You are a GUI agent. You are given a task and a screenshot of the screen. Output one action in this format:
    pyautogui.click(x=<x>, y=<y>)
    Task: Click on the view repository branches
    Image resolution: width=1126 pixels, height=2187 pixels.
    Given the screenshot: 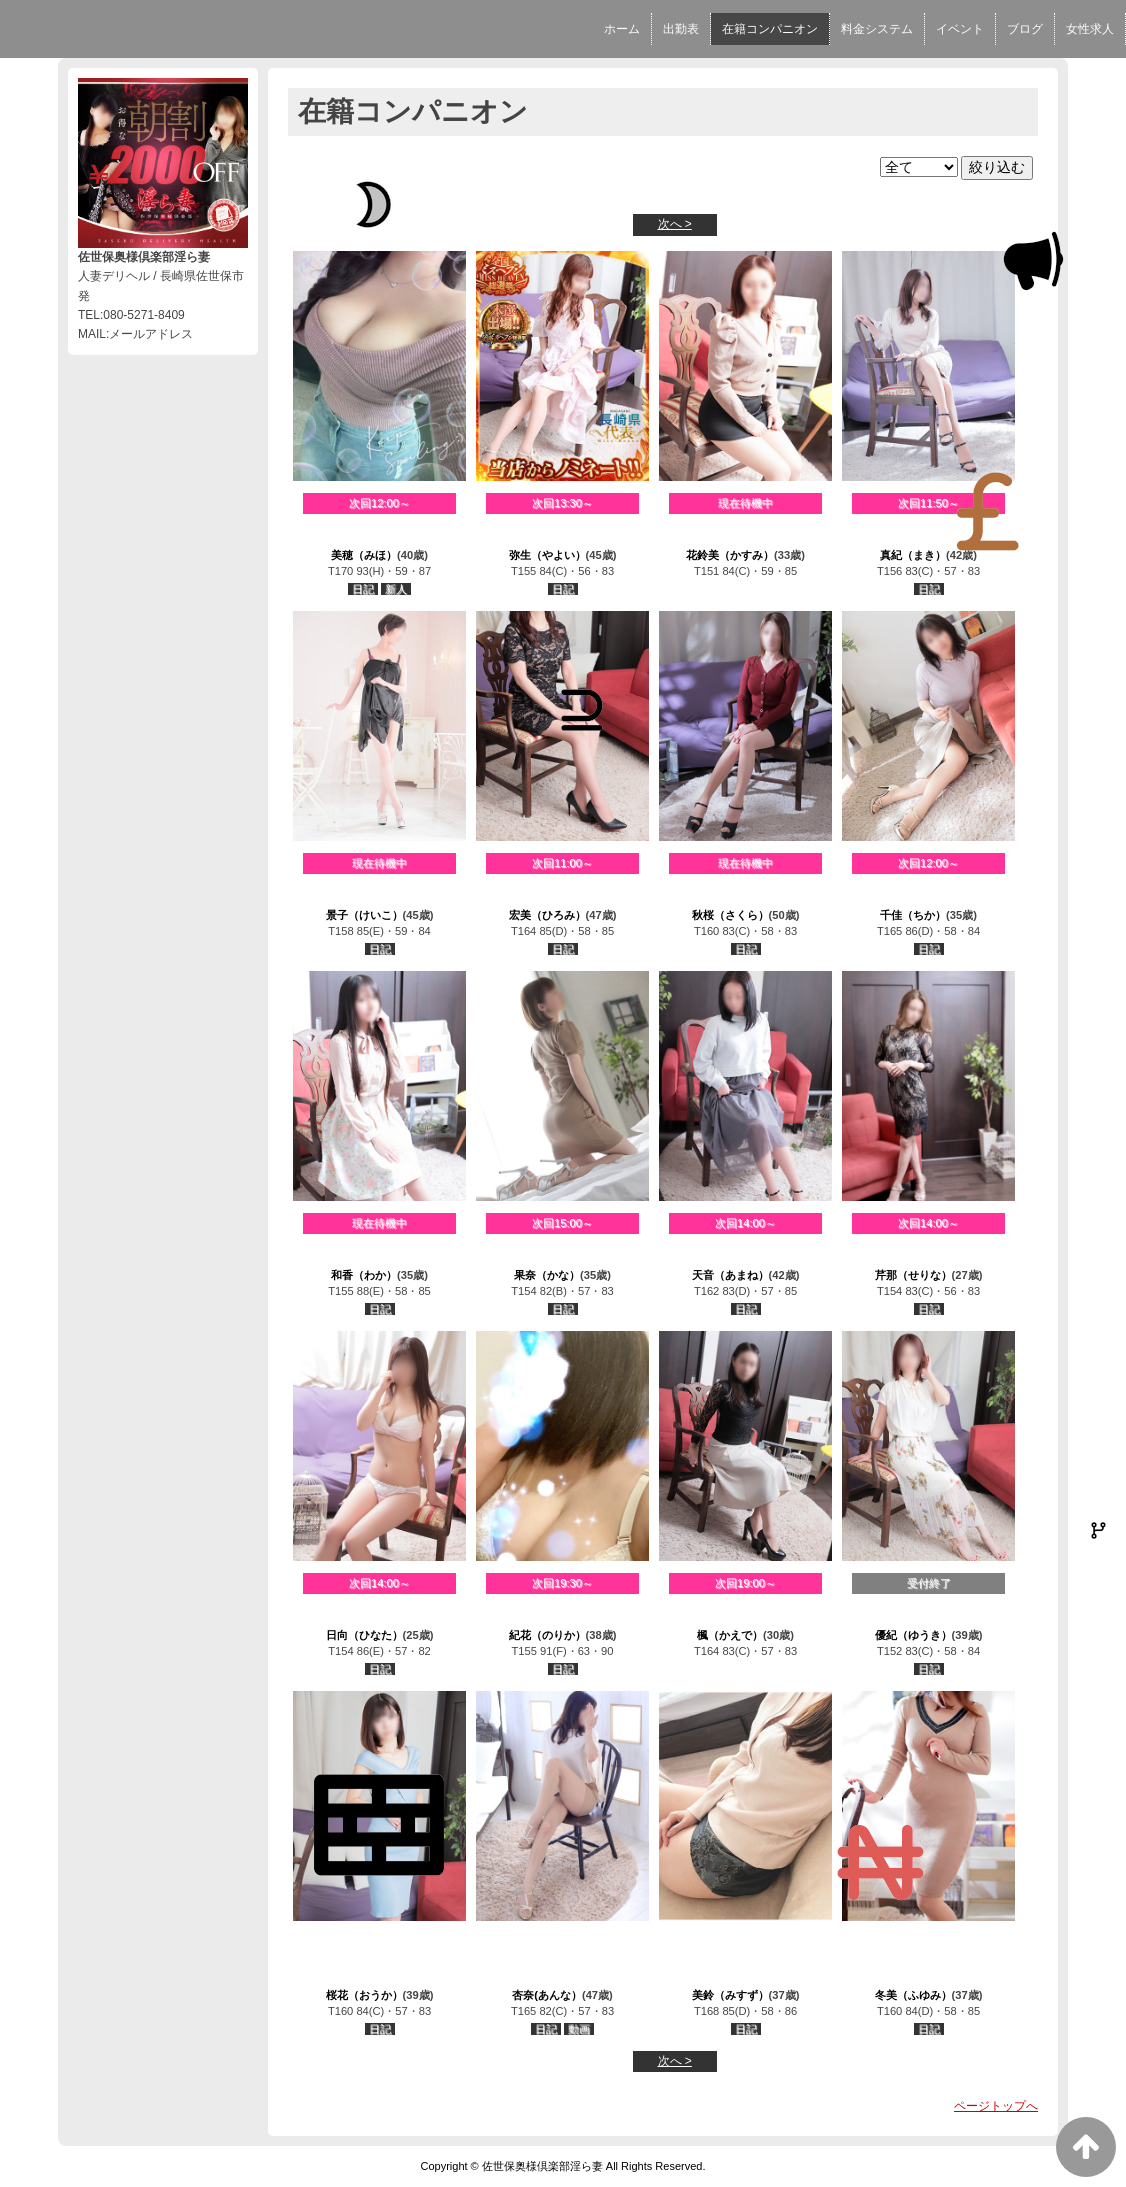 What is the action you would take?
    pyautogui.click(x=1098, y=1530)
    